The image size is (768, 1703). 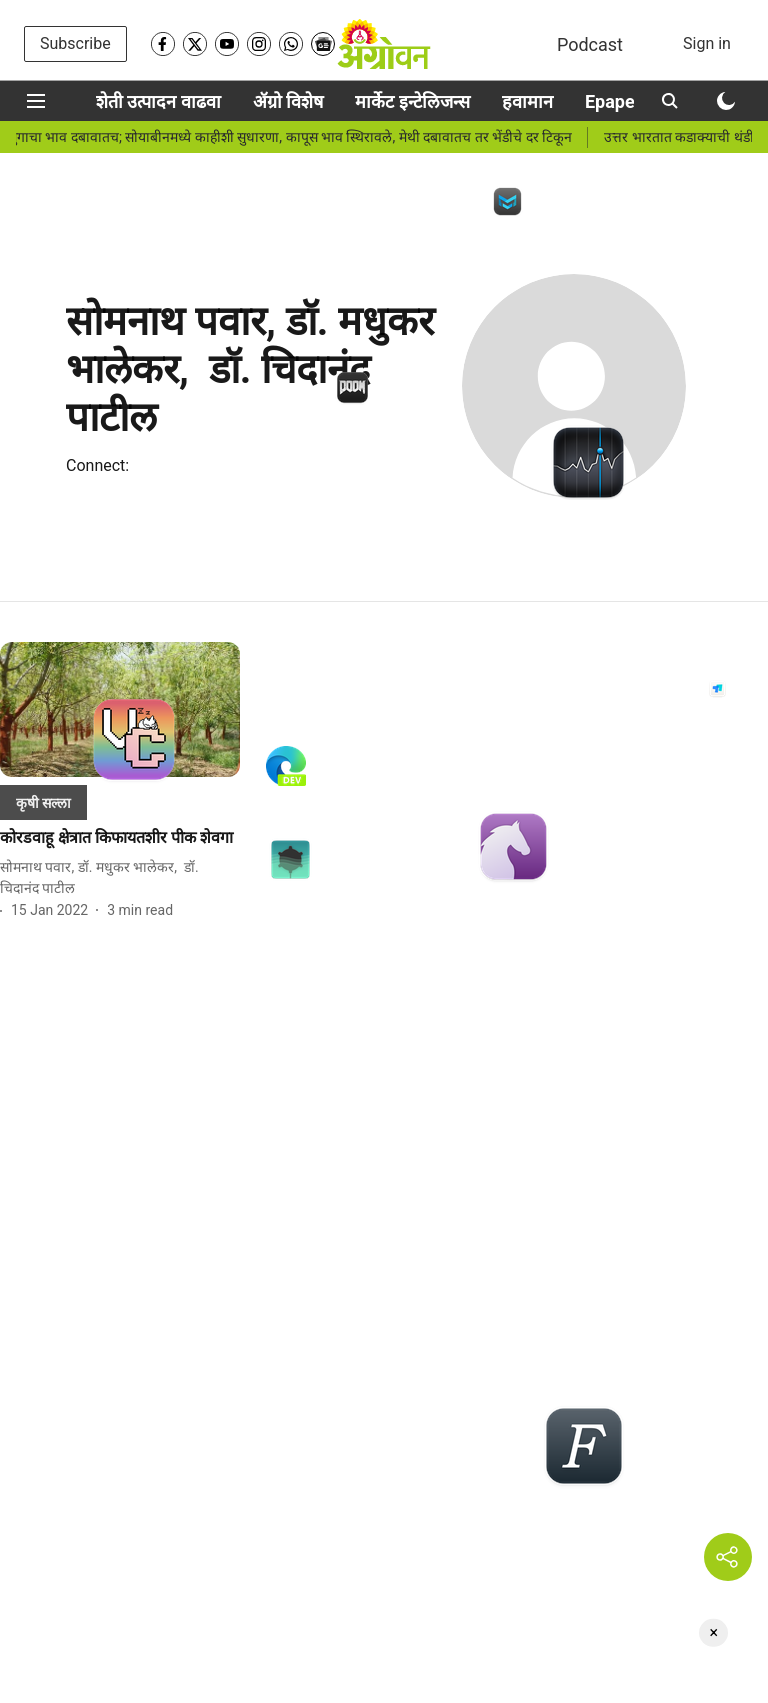 I want to click on launch DOOM (2016) game, so click(x=352, y=387).